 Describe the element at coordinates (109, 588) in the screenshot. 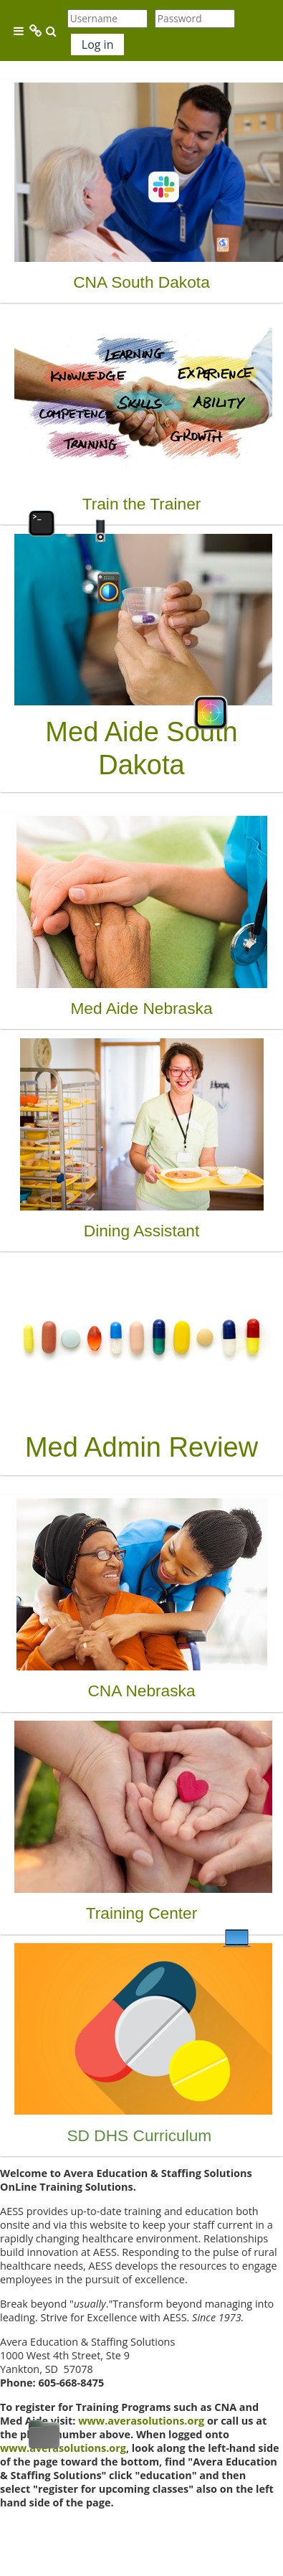

I see `access RAID storage configuration settings` at that location.